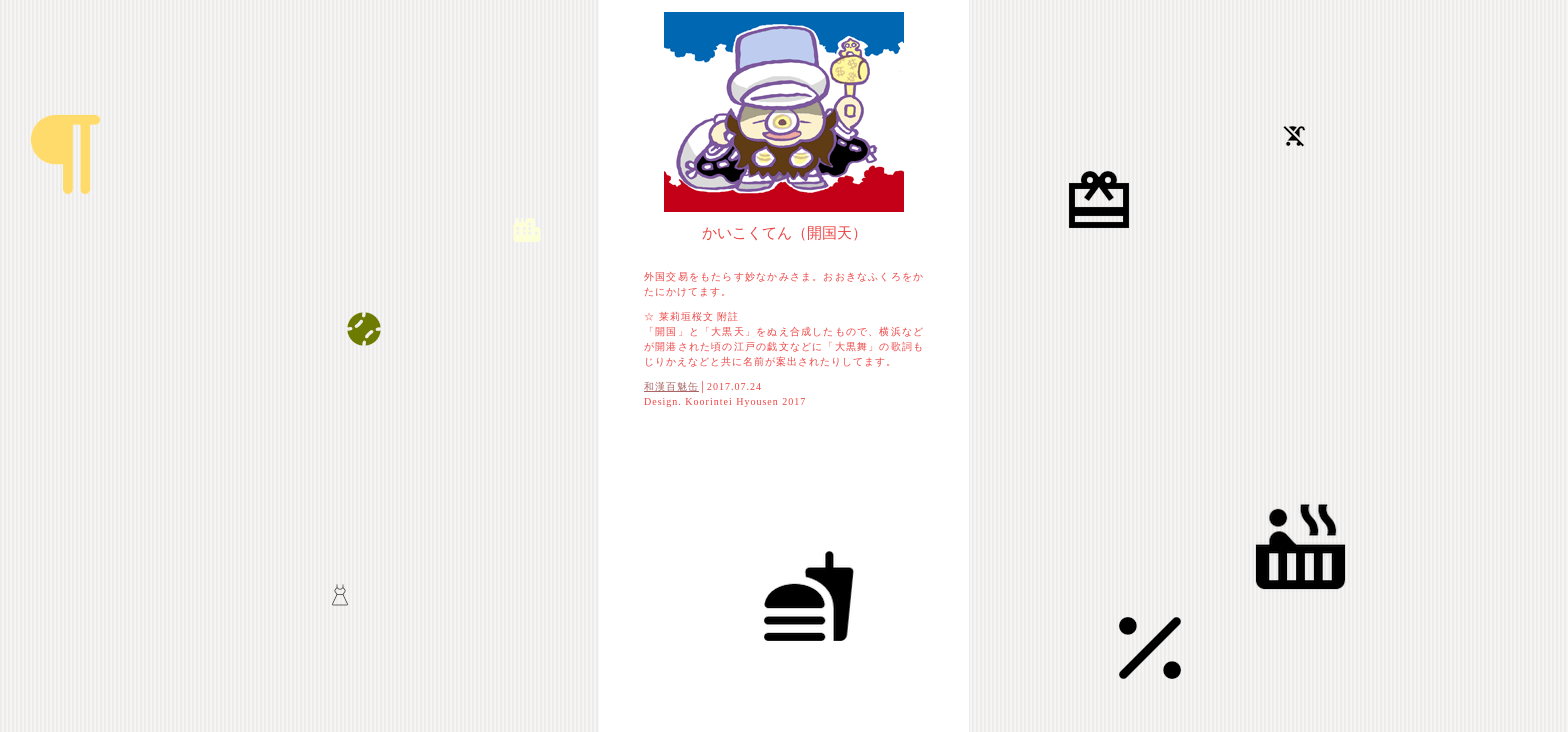 This screenshot has width=1568, height=732. Describe the element at coordinates (65, 154) in the screenshot. I see `insert a paragraph break` at that location.